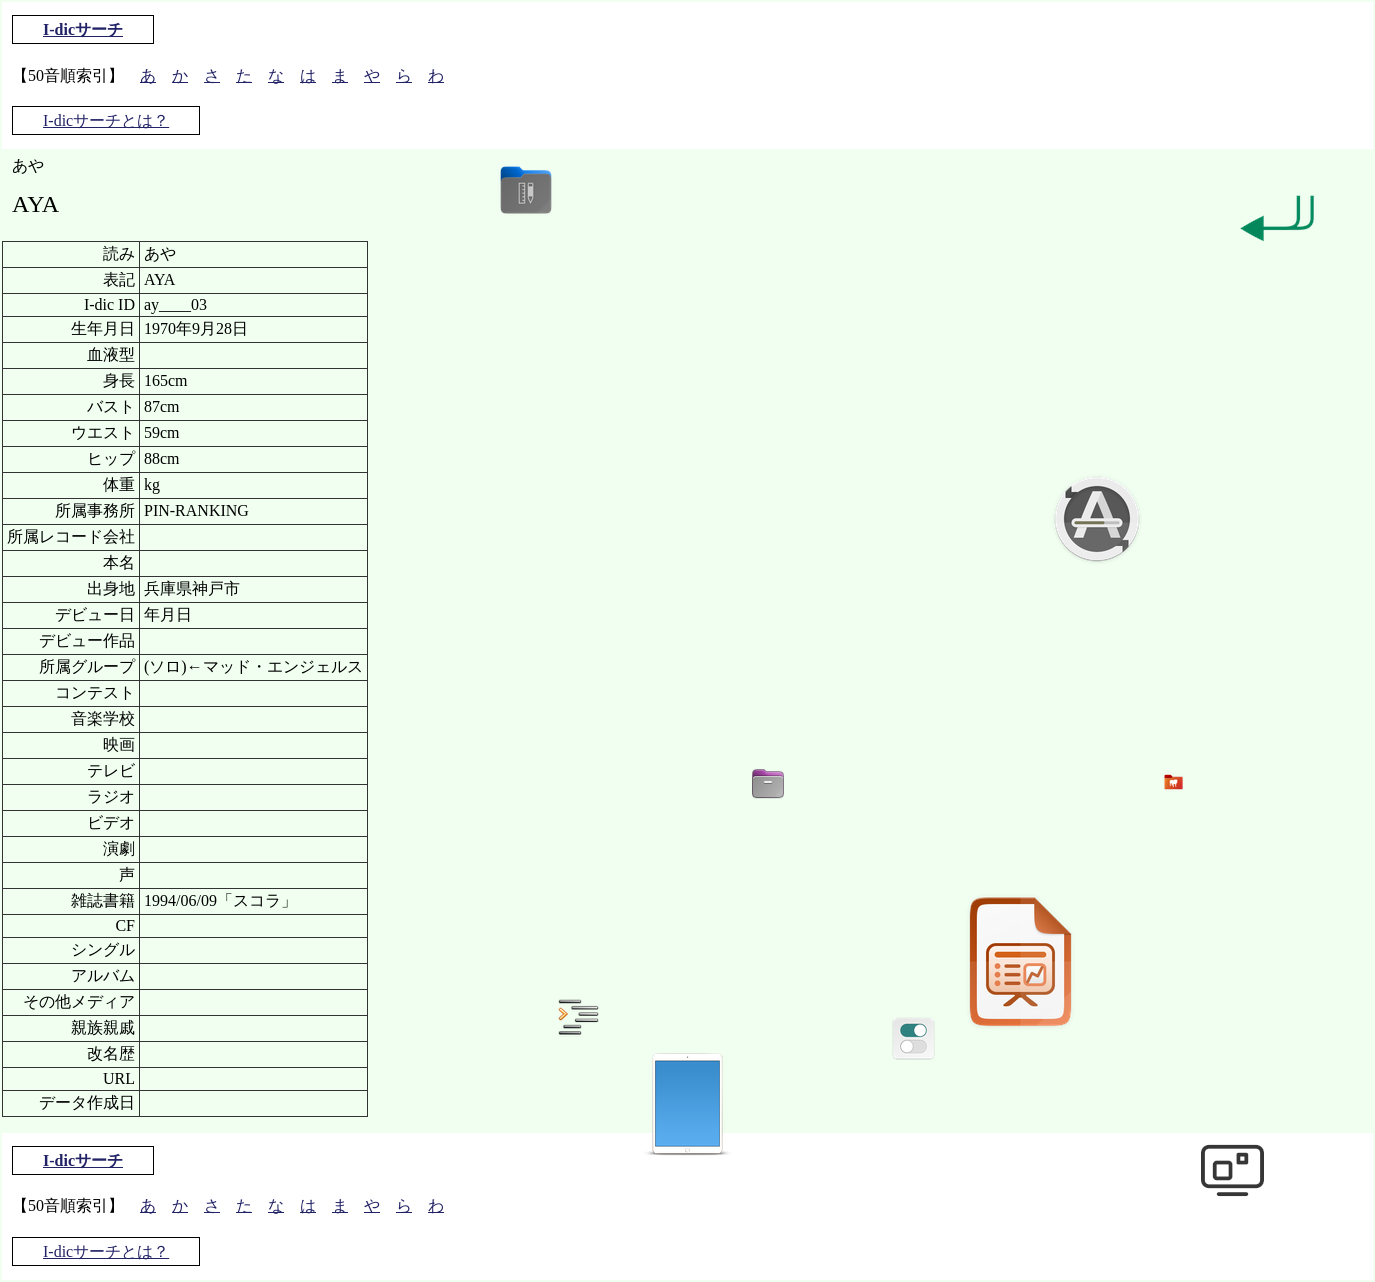 This screenshot has width=1375, height=1282. I want to click on indicates a connected iPad Air device, so click(687, 1104).